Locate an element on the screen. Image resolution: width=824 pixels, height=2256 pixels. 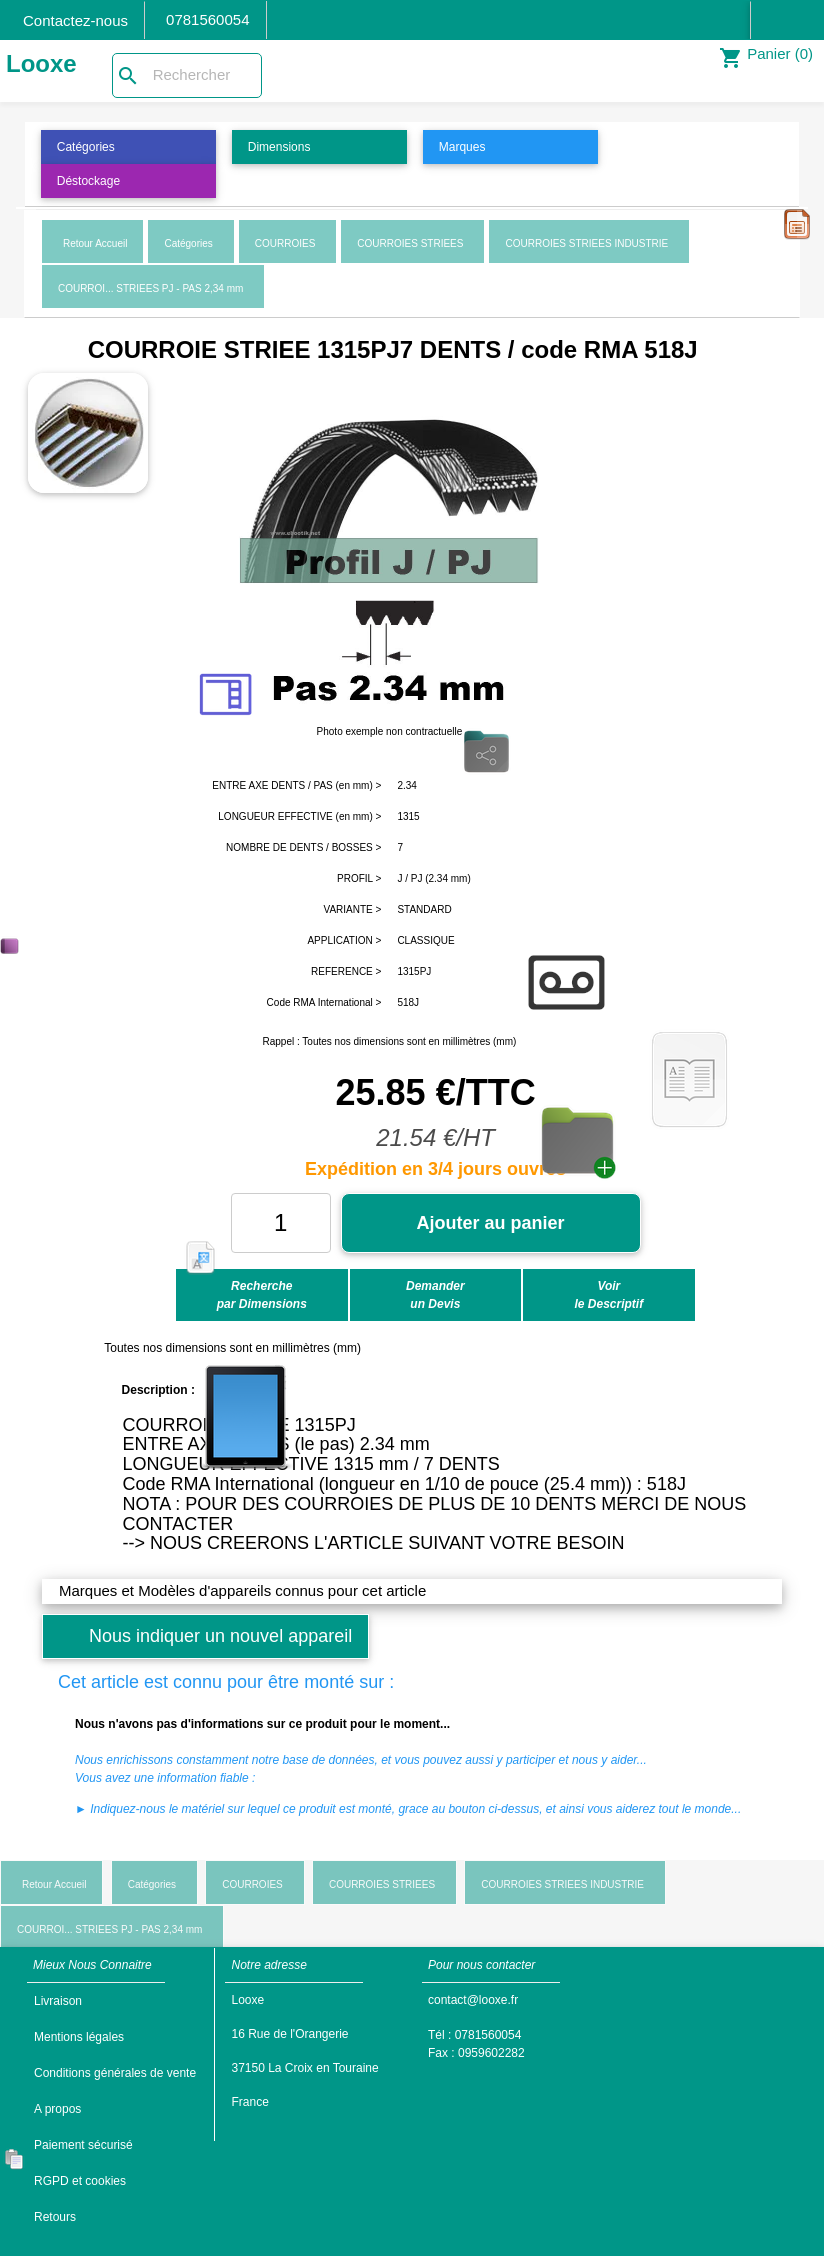
indicates audio tape or cassette media is located at coordinates (566, 982).